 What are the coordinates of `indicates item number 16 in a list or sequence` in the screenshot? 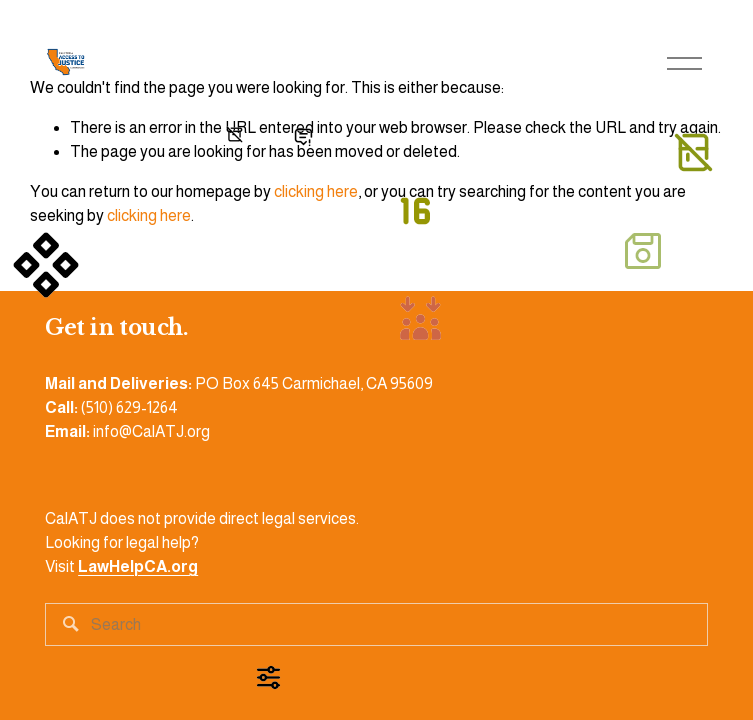 It's located at (414, 211).